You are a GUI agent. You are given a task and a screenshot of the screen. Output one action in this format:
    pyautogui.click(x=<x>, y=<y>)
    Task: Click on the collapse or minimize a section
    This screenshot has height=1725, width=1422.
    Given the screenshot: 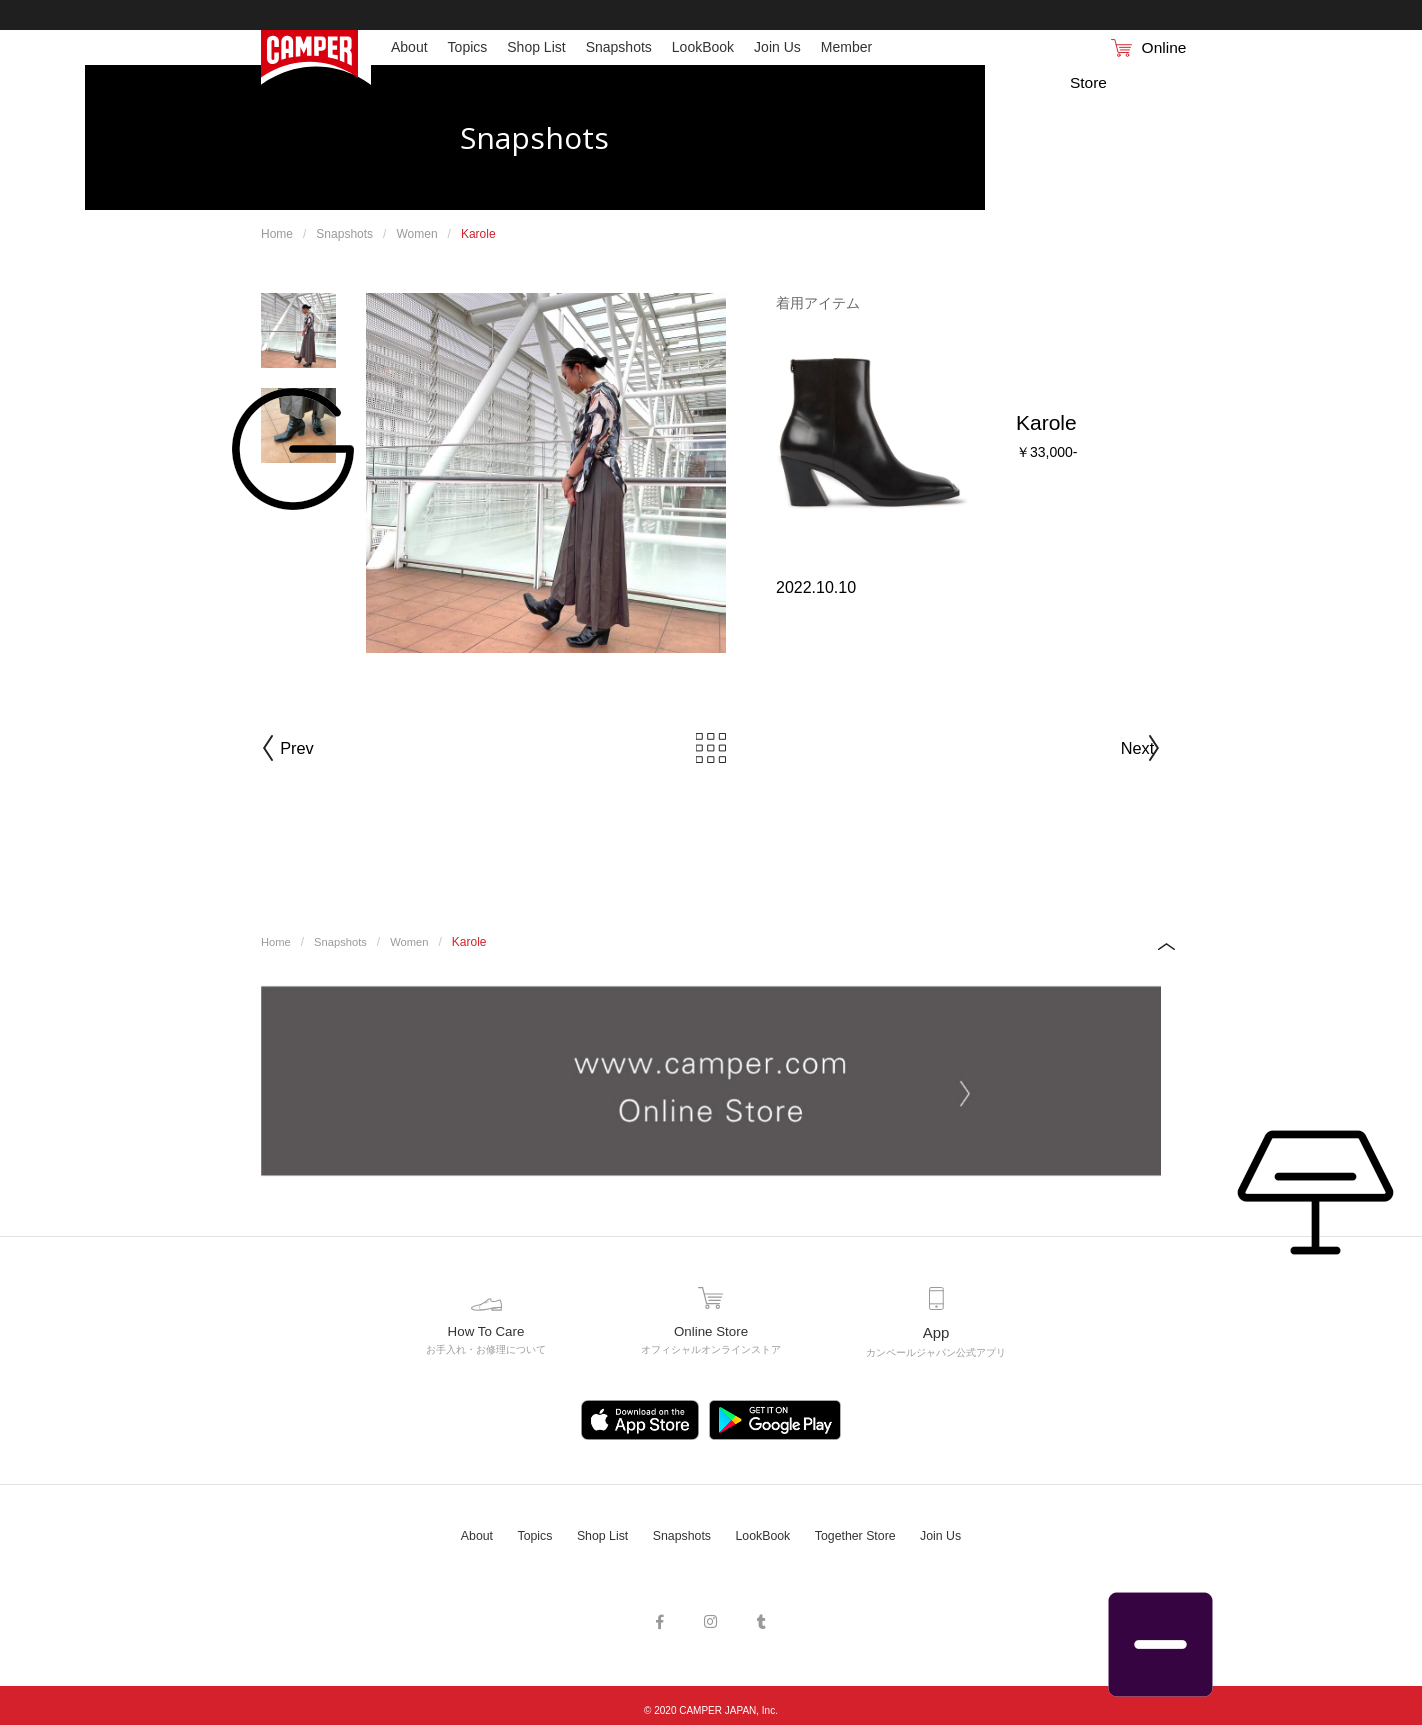 What is the action you would take?
    pyautogui.click(x=1160, y=1644)
    